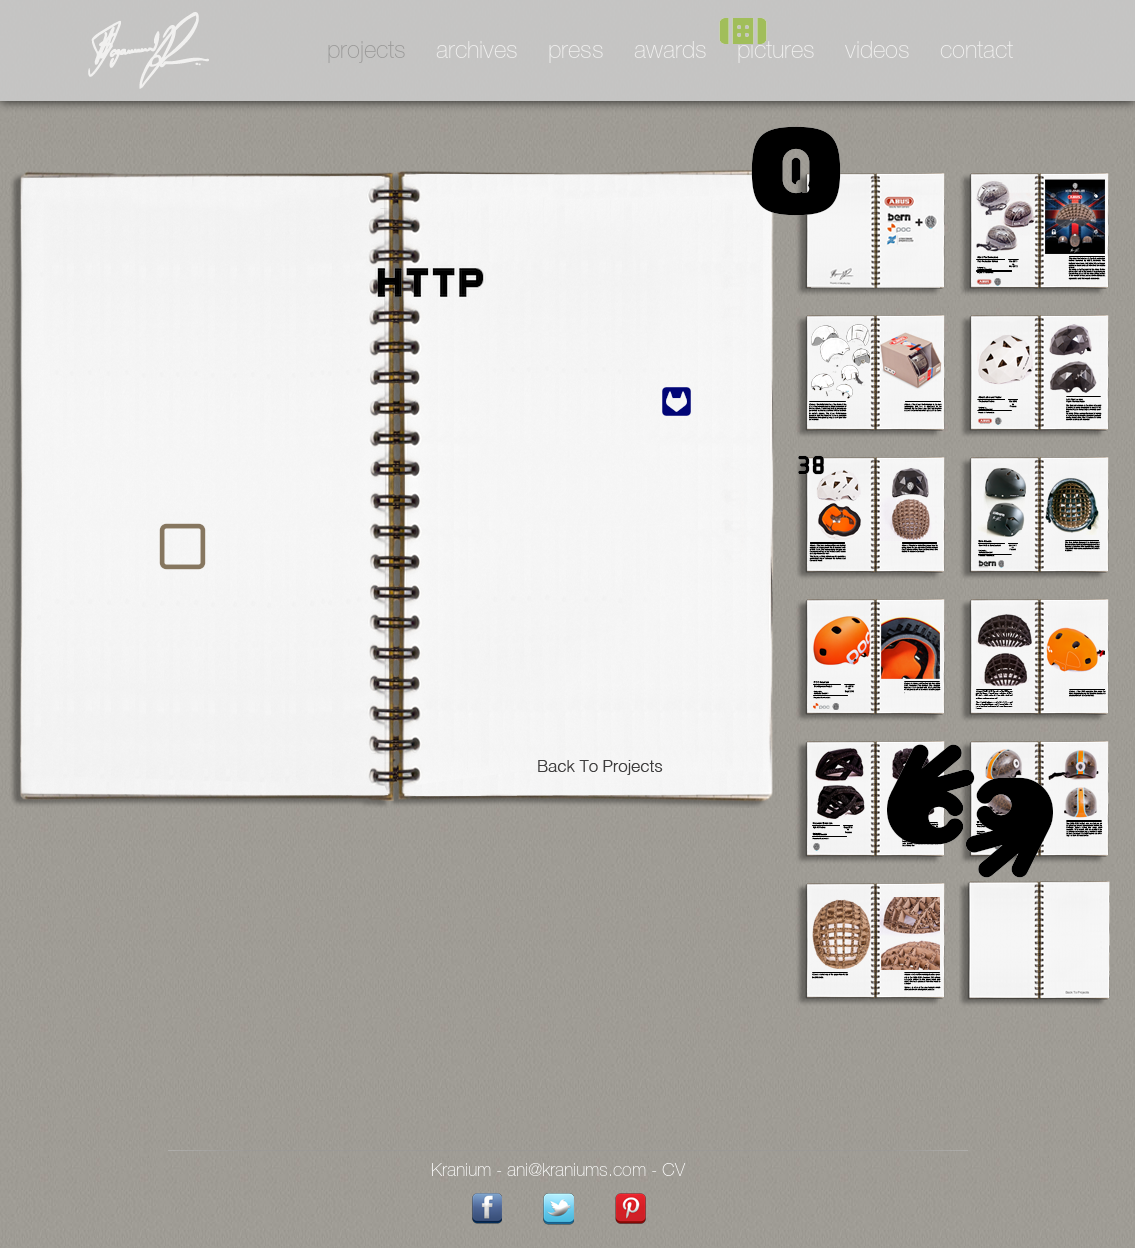 This screenshot has width=1135, height=1248. What do you see at coordinates (743, 31) in the screenshot?
I see `access first aid or medical resources` at bounding box center [743, 31].